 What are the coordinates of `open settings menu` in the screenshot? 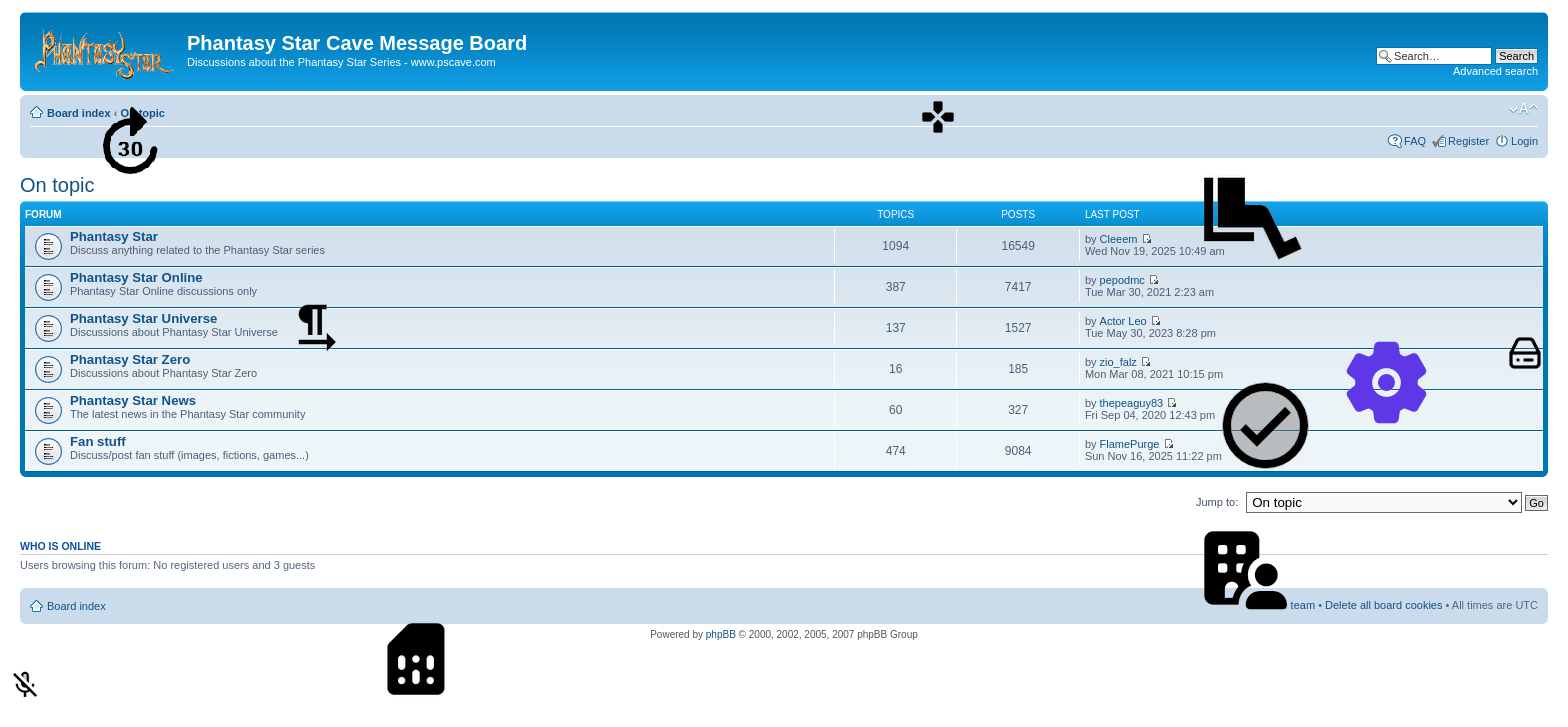 It's located at (1386, 382).